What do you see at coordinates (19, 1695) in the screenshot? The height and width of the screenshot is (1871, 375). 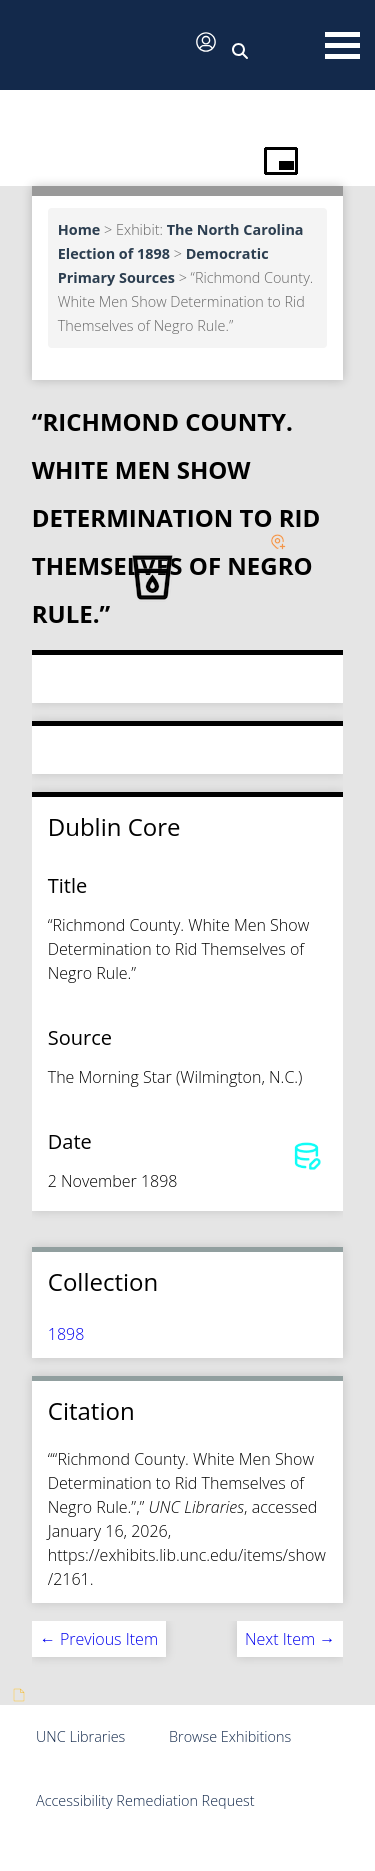 I see `view or open a document` at bounding box center [19, 1695].